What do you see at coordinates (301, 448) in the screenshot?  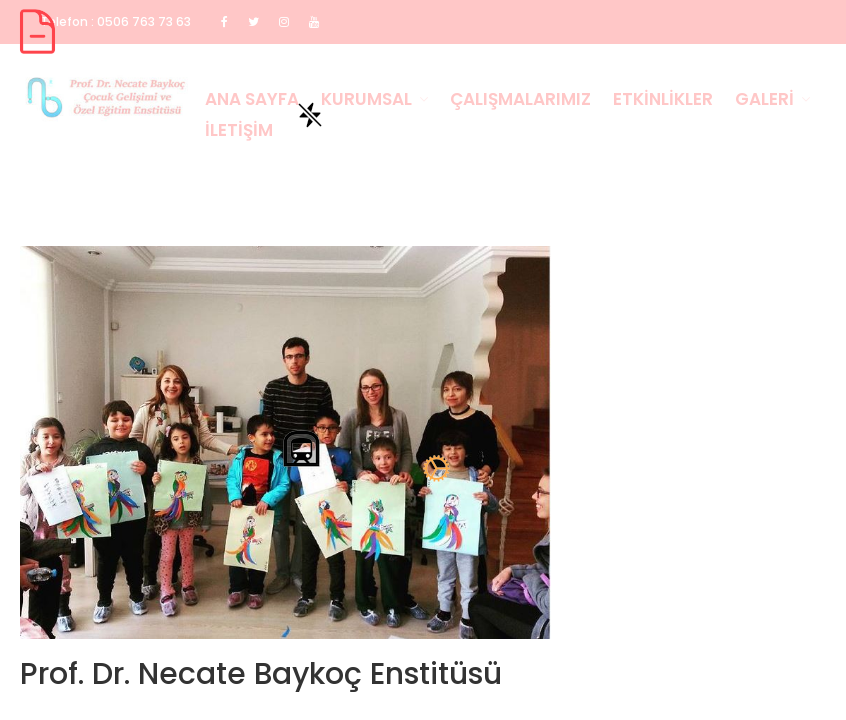 I see `view subway or metro transit options` at bounding box center [301, 448].